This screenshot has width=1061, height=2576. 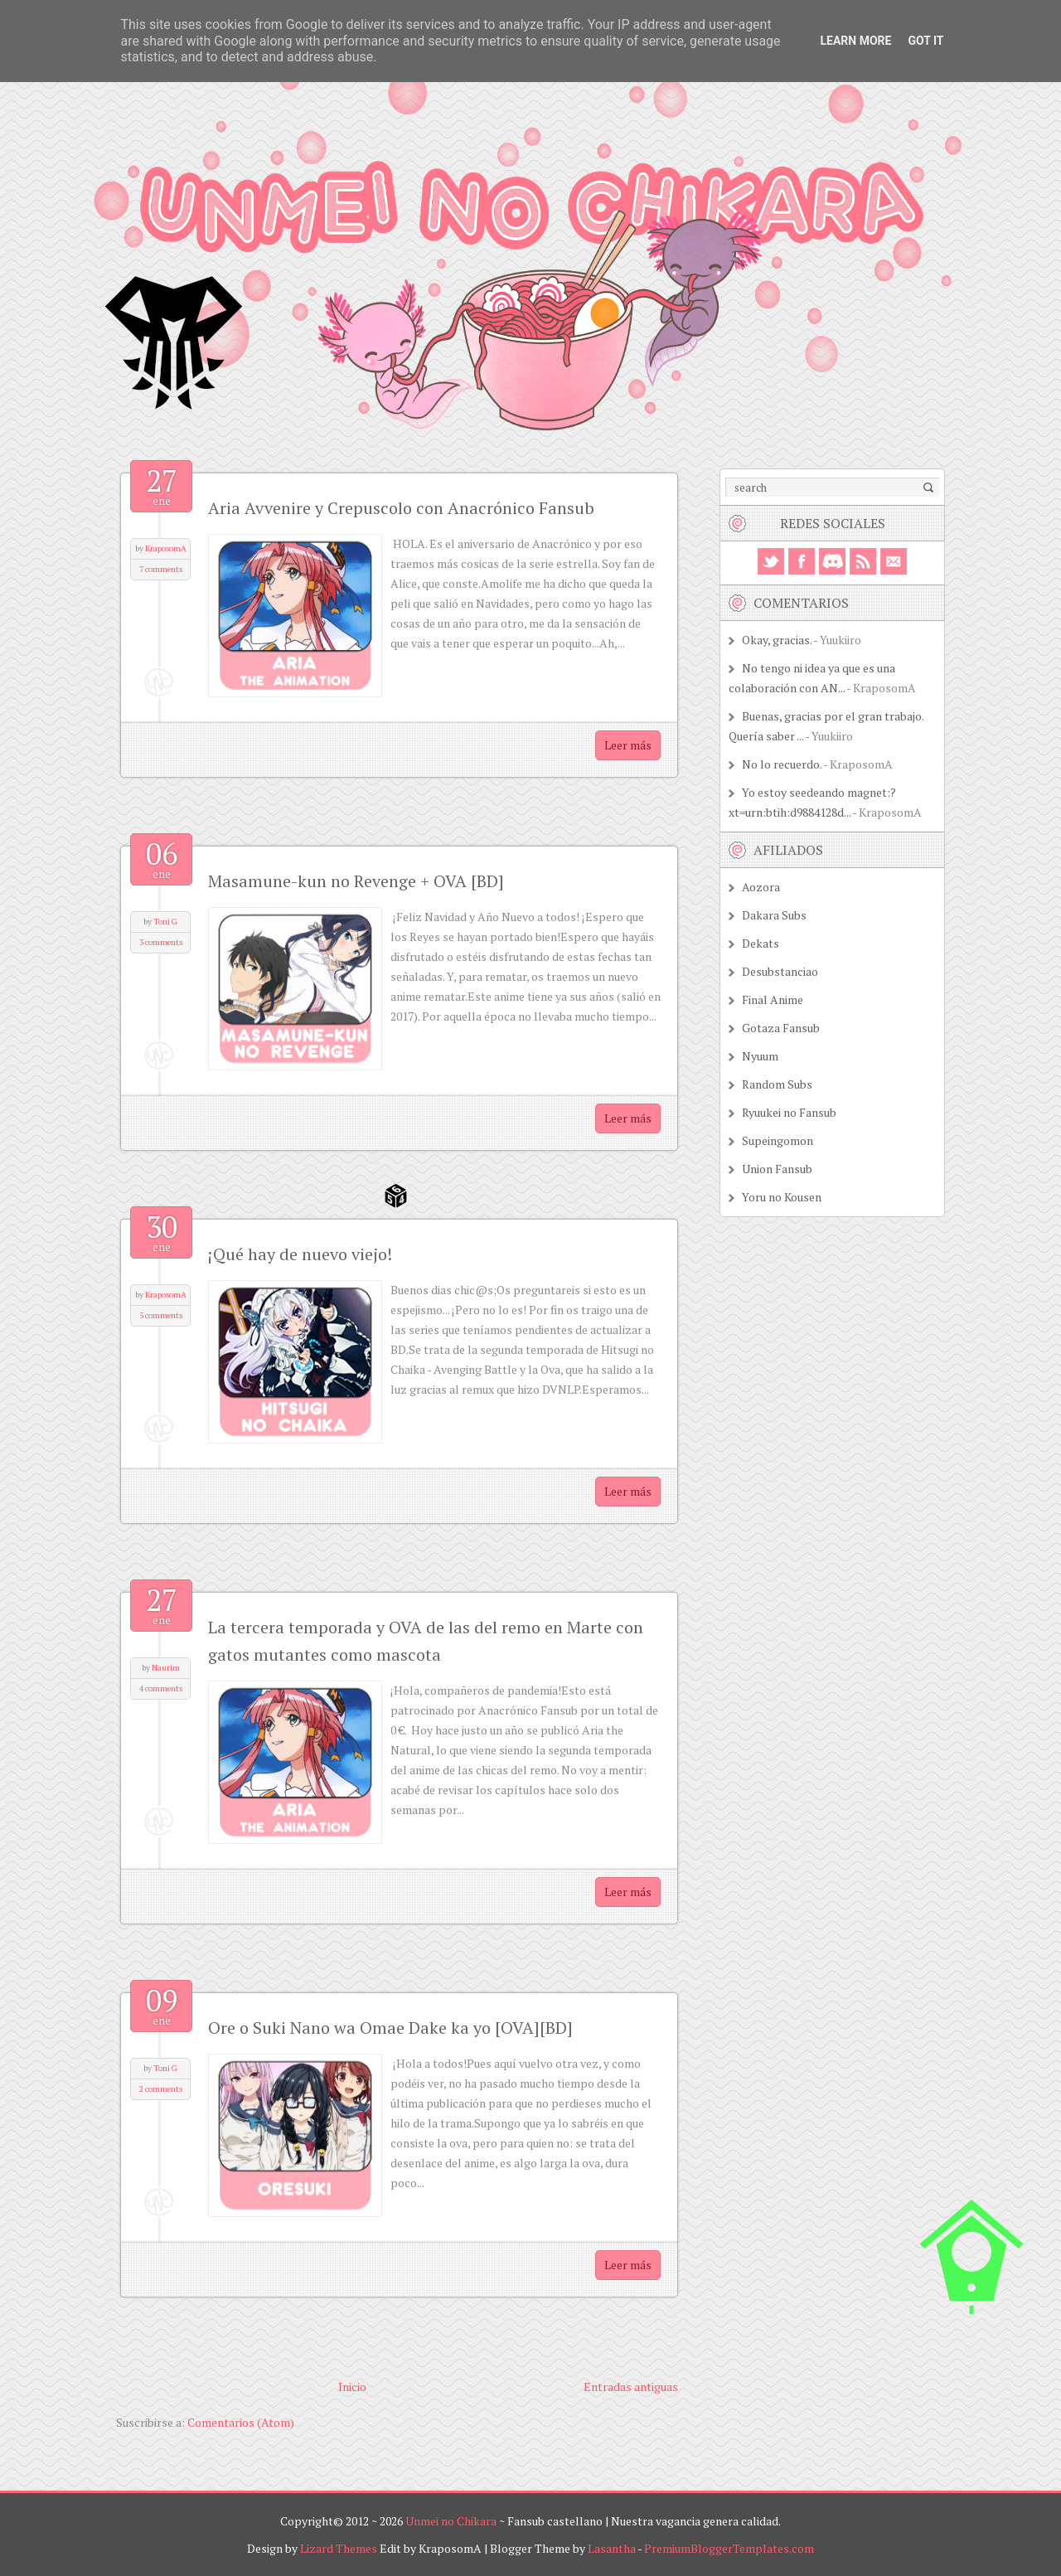 What do you see at coordinates (173, 342) in the screenshot?
I see `represents a creature type or monster in a game` at bounding box center [173, 342].